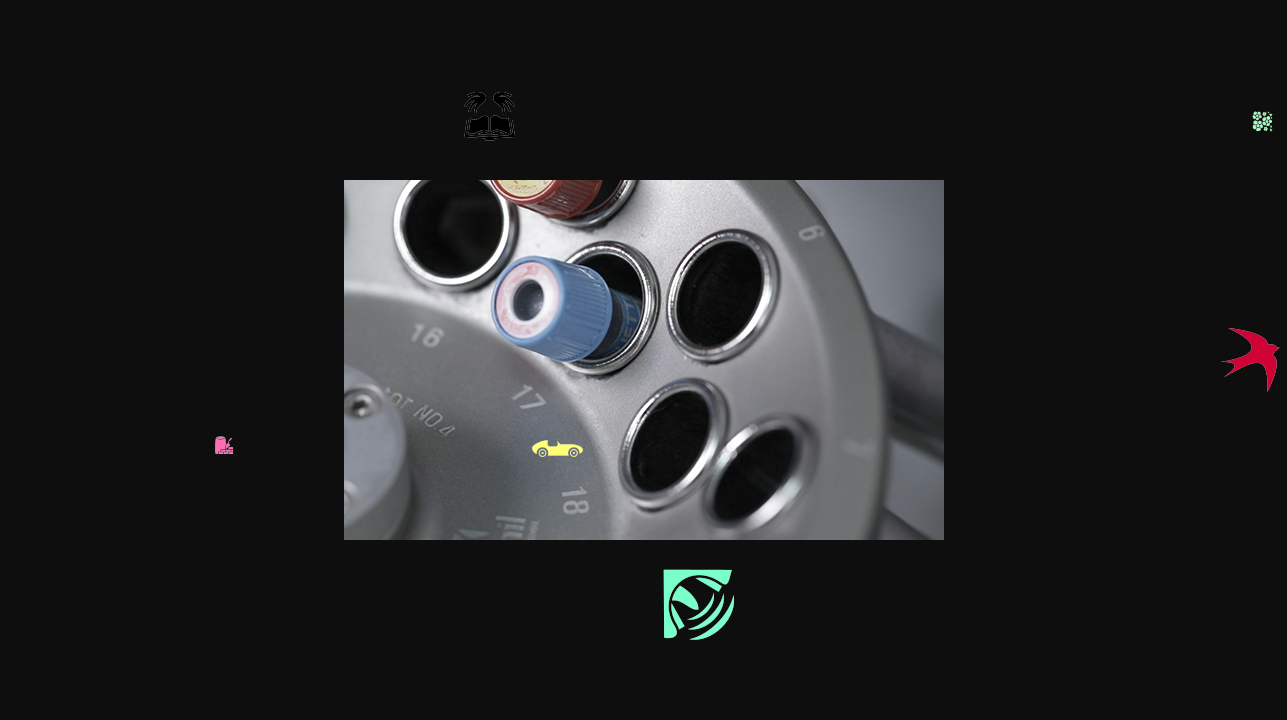 This screenshot has height=720, width=1287. What do you see at coordinates (1262, 121) in the screenshot?
I see `access the garden or floral collection` at bounding box center [1262, 121].